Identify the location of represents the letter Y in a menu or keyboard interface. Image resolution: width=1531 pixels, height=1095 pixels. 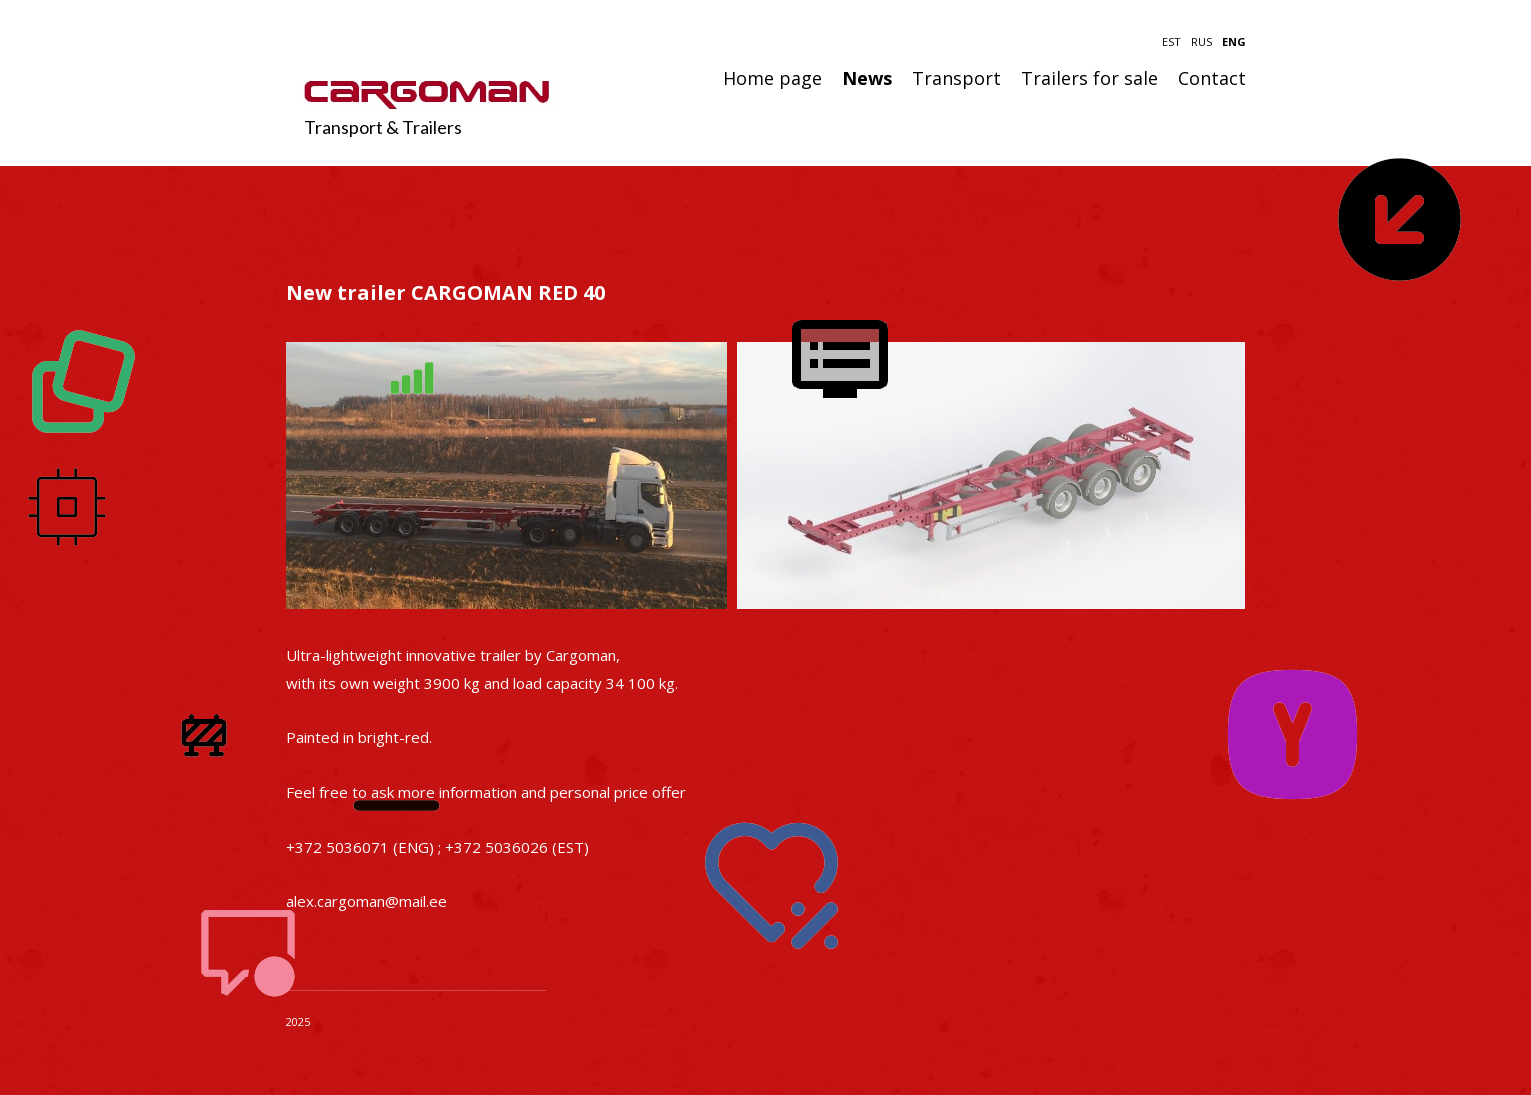
(1292, 734).